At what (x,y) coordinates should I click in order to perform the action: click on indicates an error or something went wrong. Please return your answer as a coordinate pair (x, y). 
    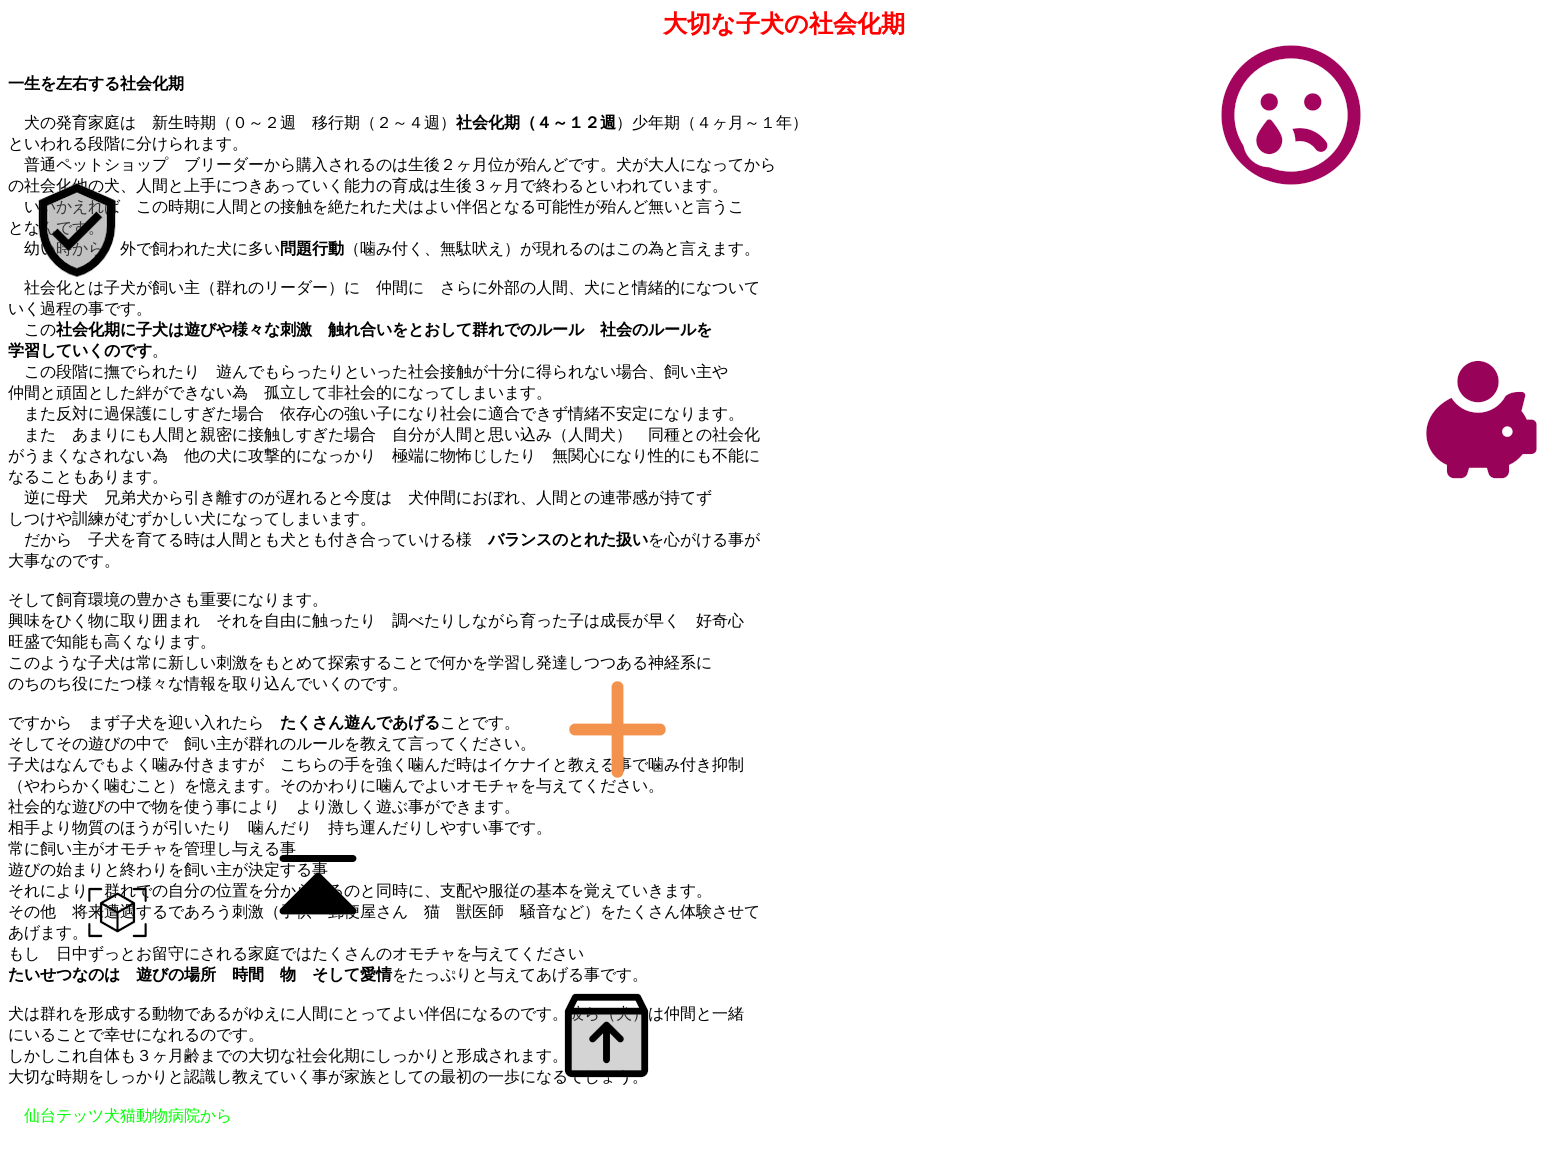
    Looking at the image, I should click on (1291, 115).